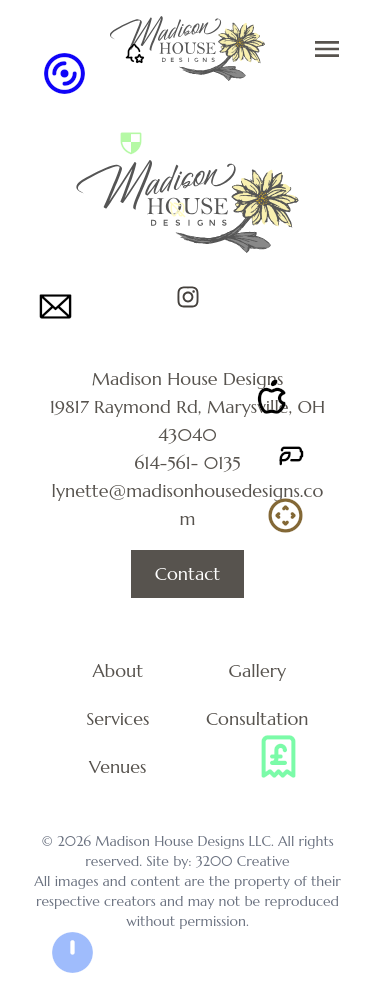  I want to click on dental services unavailable, so click(177, 209).